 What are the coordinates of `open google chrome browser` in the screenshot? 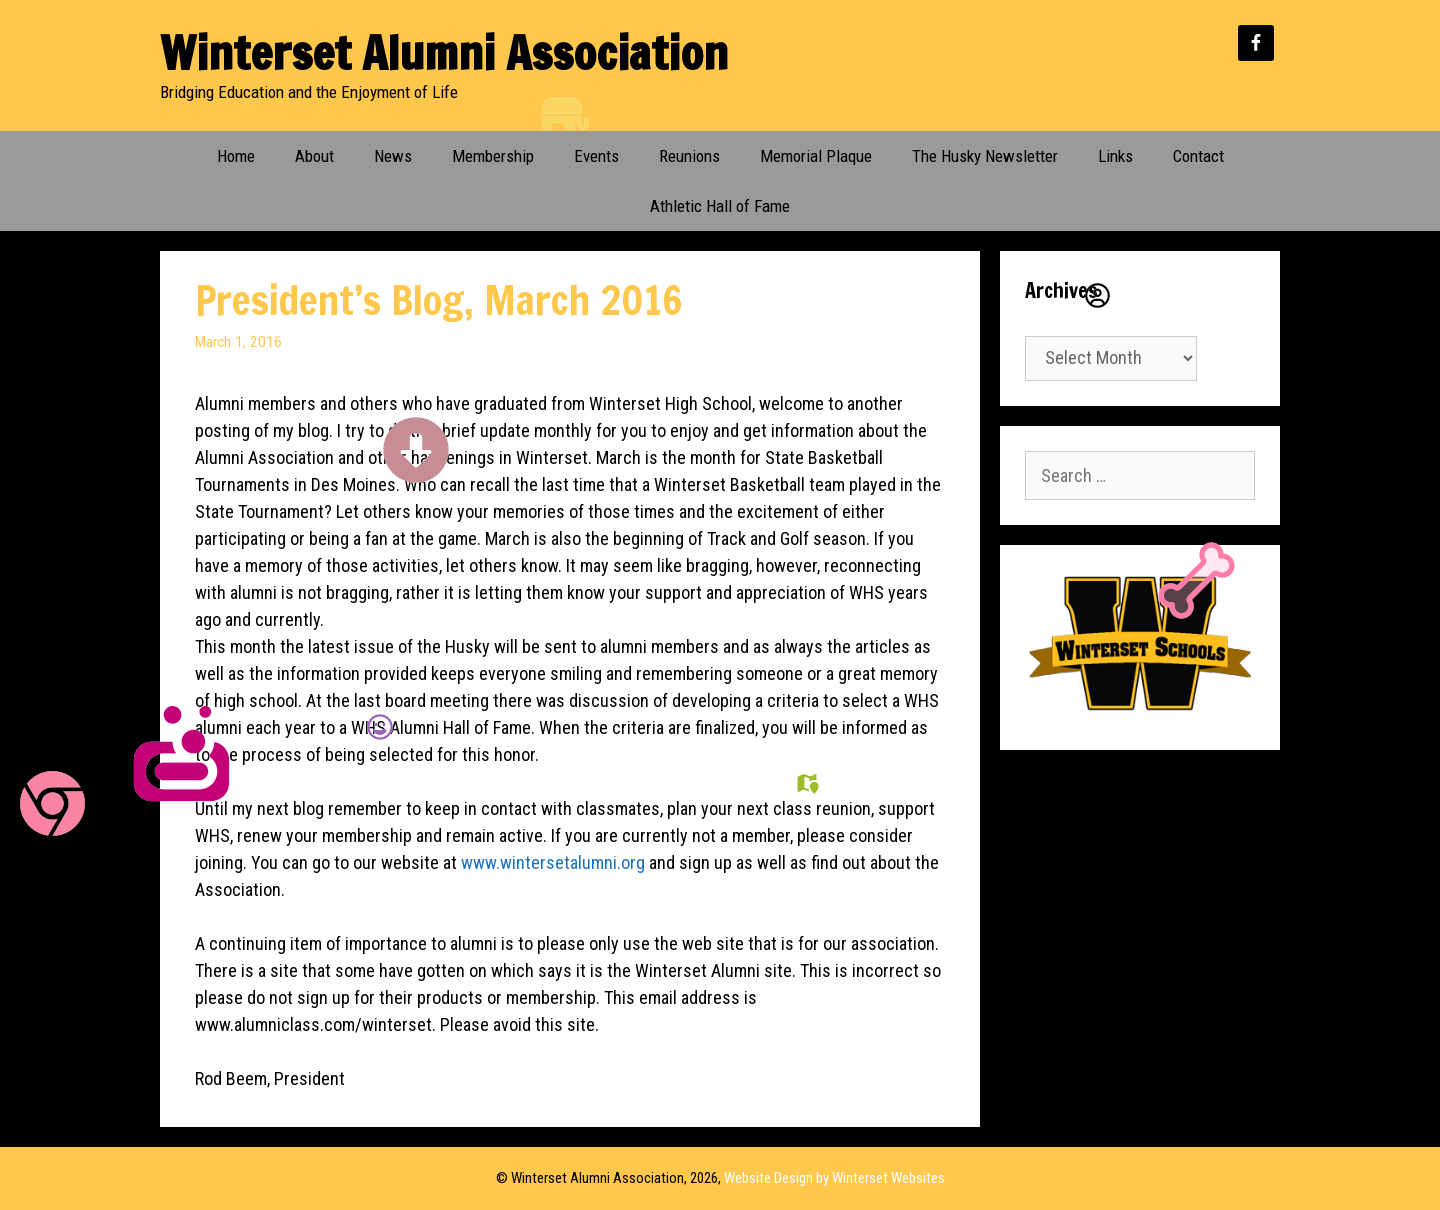 It's located at (52, 803).